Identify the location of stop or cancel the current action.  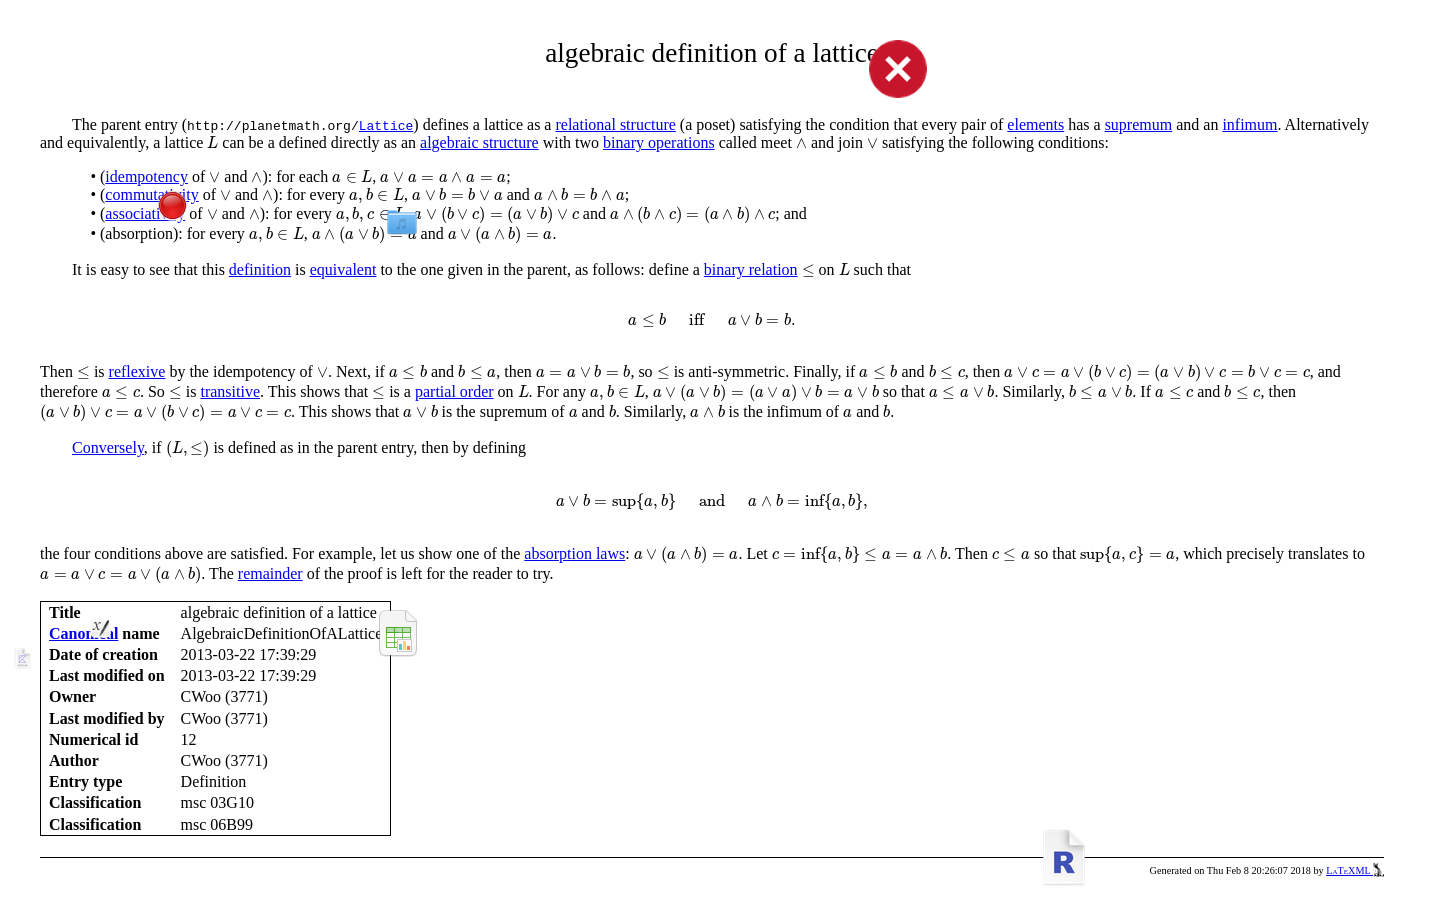
(898, 69).